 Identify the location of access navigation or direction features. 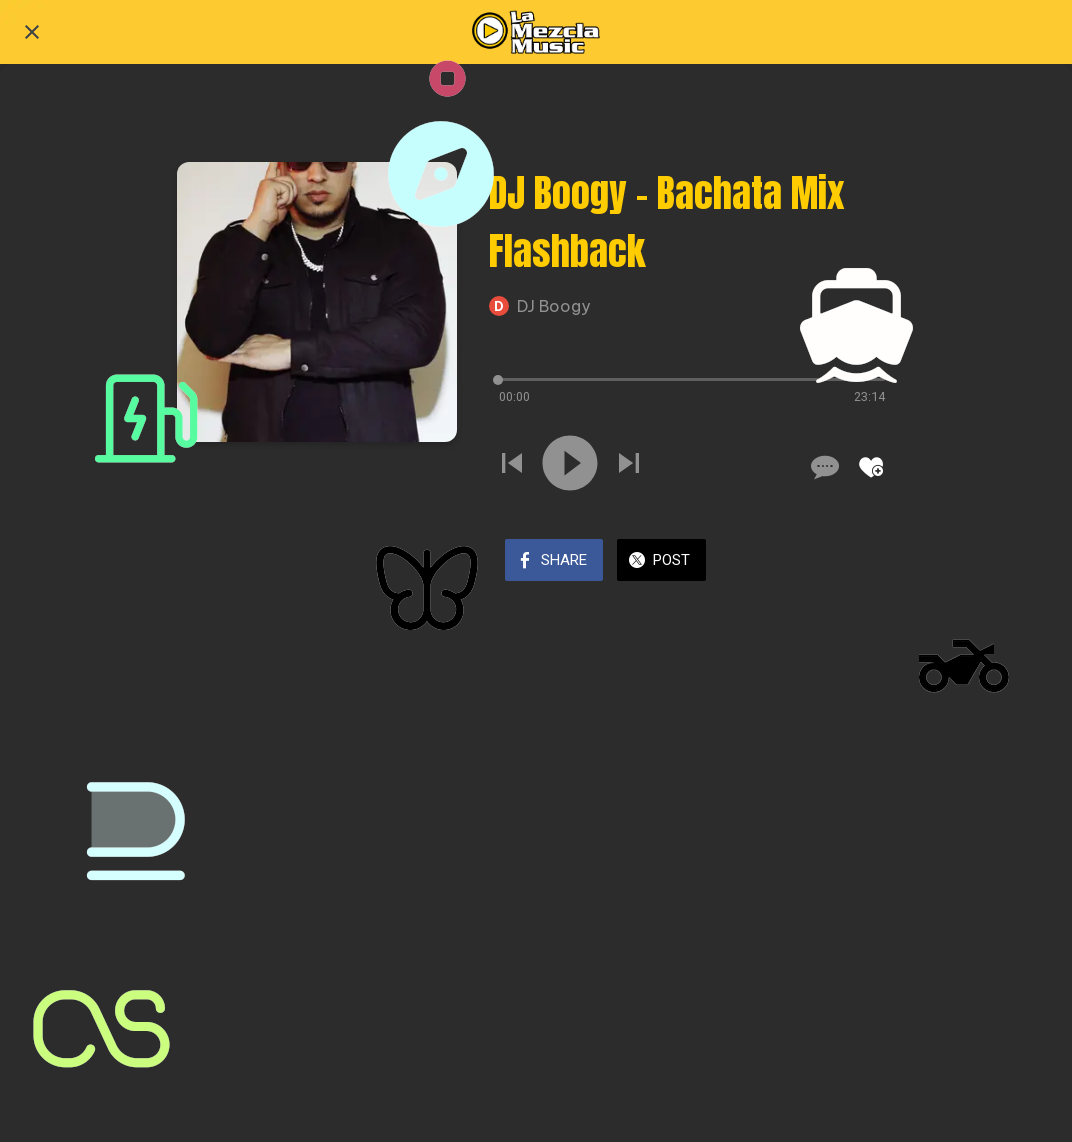
(441, 174).